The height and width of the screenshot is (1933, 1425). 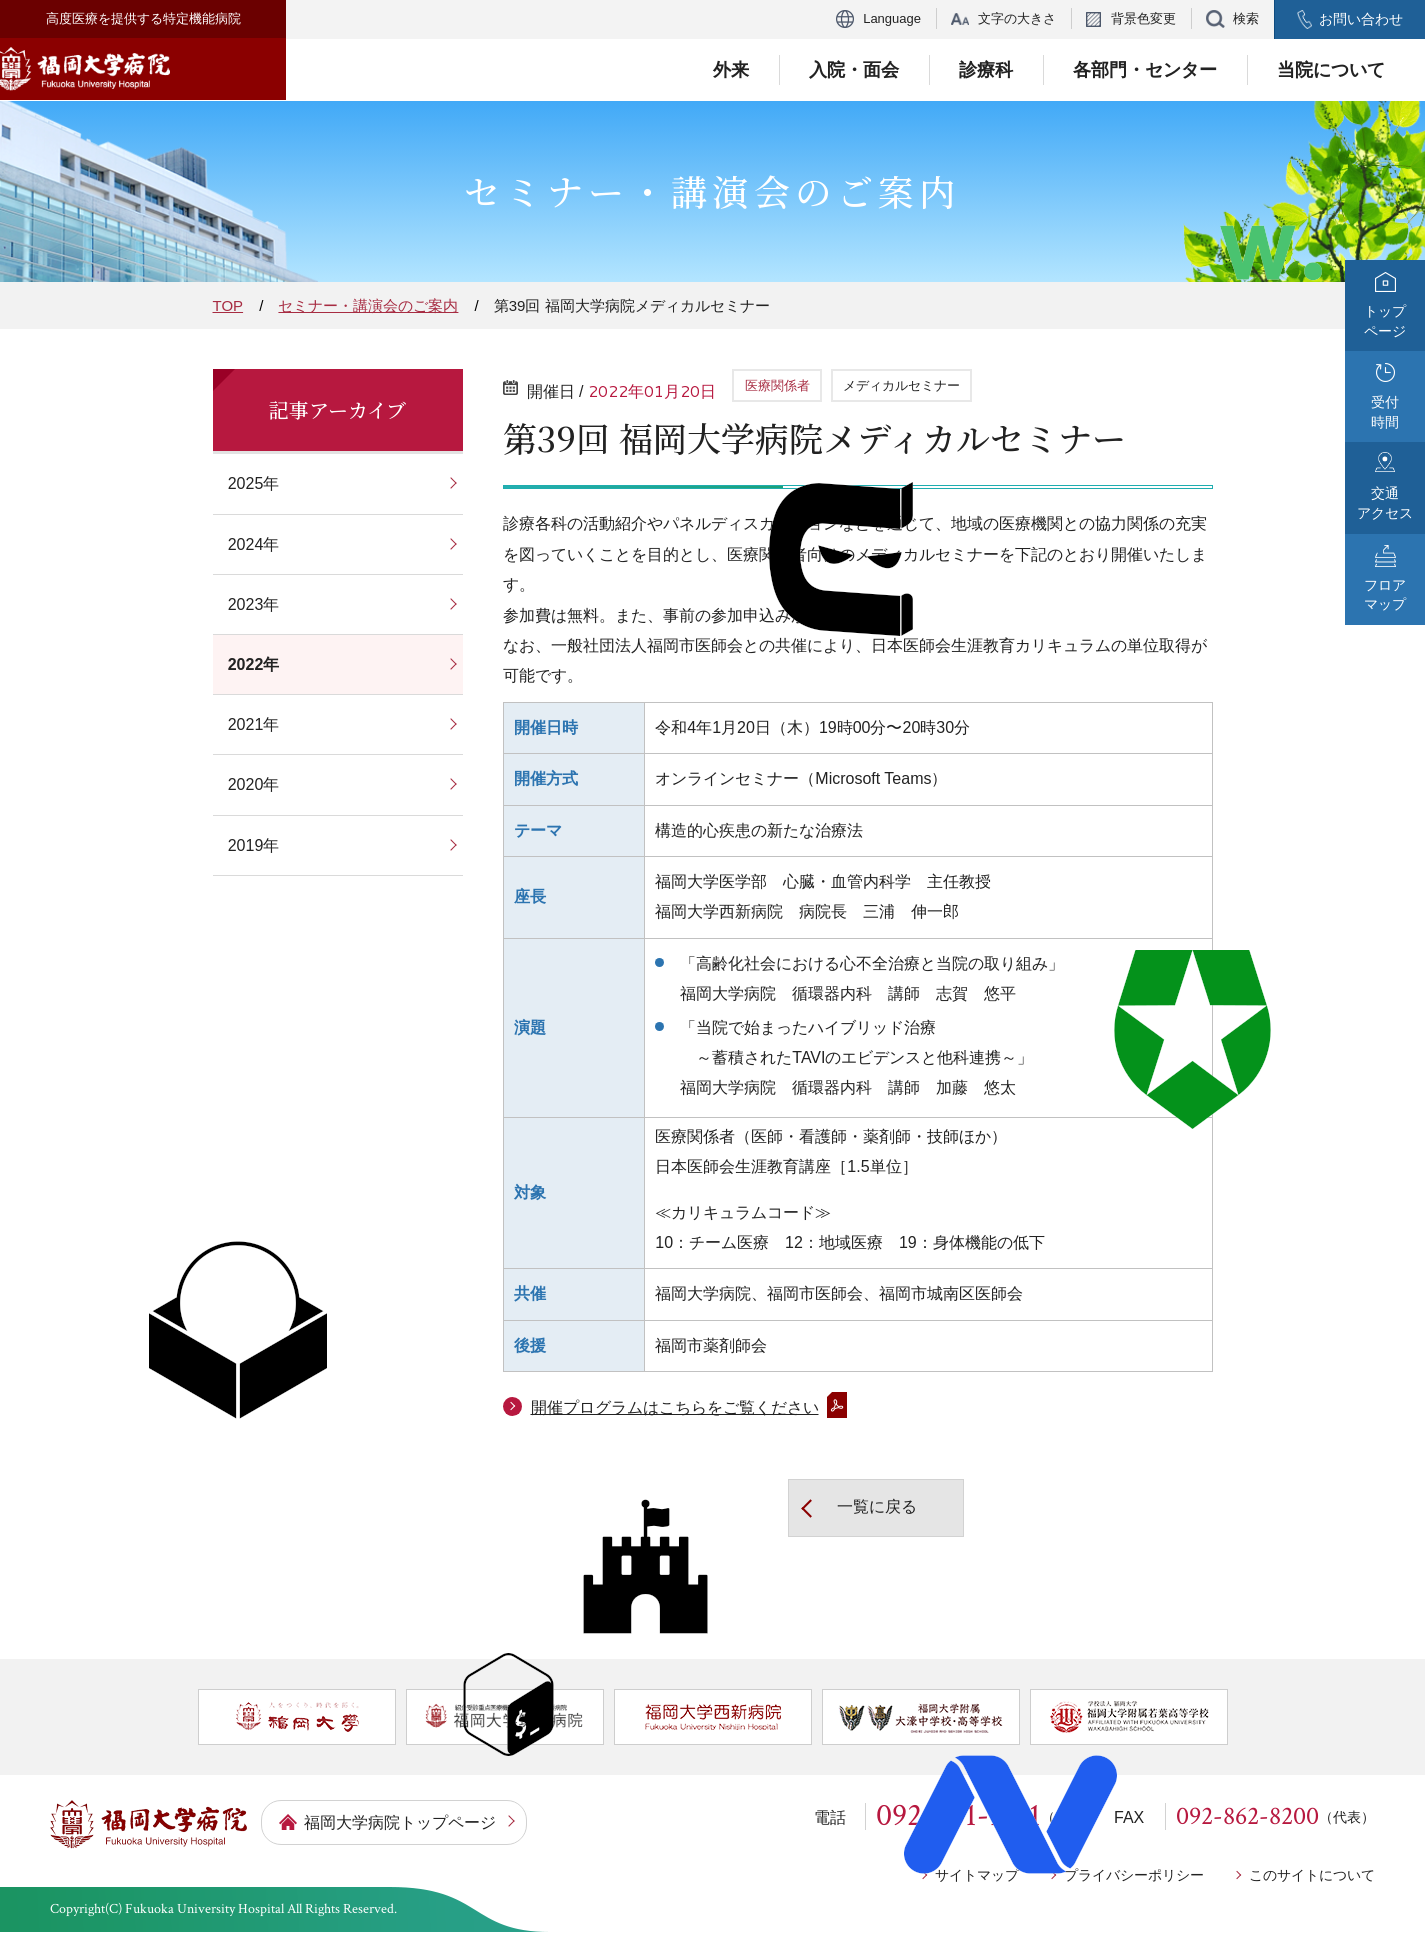 What do you see at coordinates (238, 1330) in the screenshot?
I see `open Roundcube webmail client` at bounding box center [238, 1330].